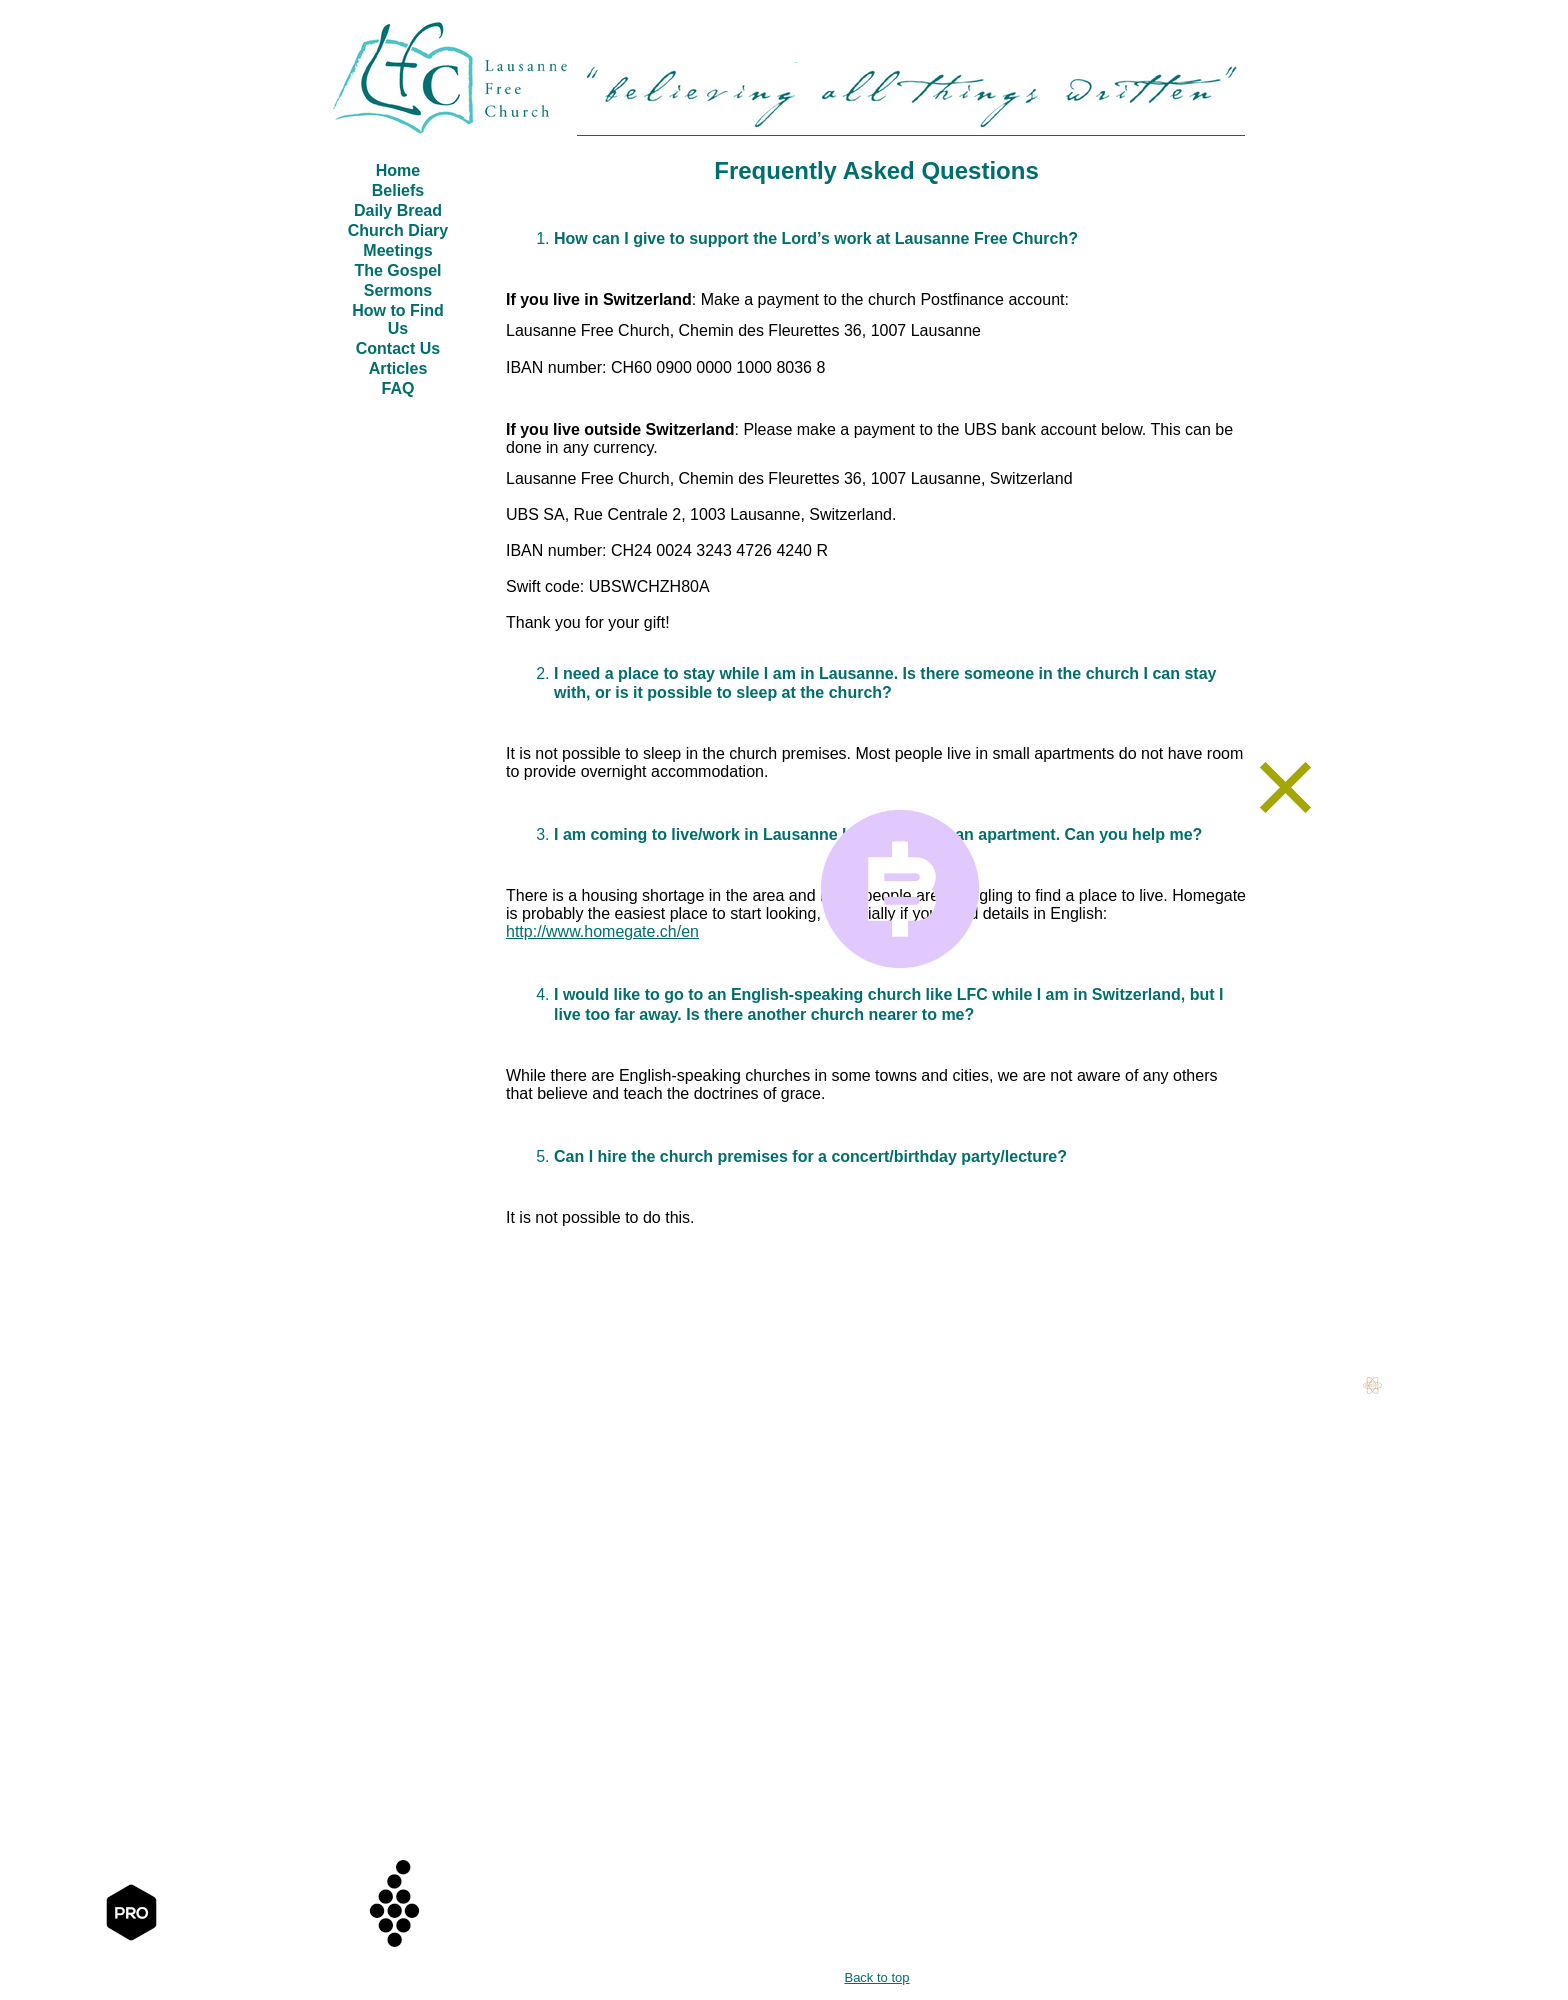  I want to click on close the current window or dialog, so click(1285, 787).